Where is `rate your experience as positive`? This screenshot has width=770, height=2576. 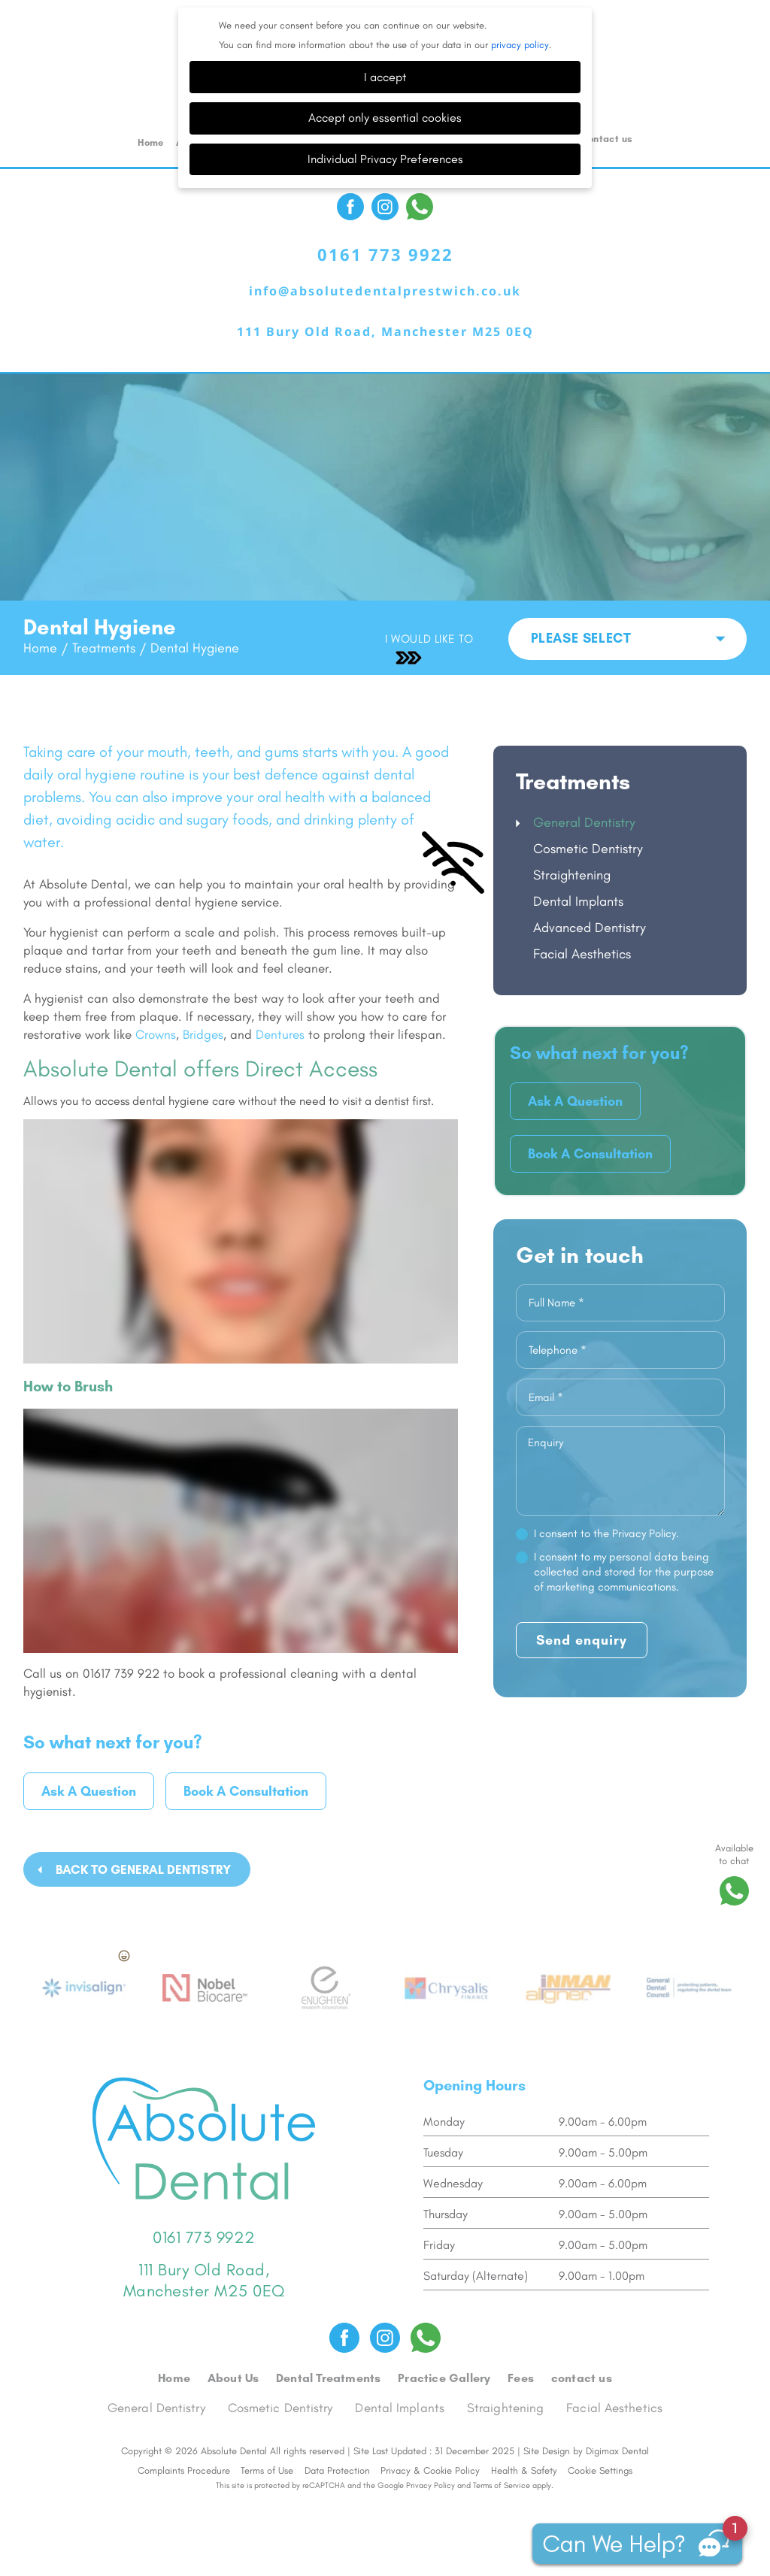
rate your experience as positive is located at coordinates (124, 1956).